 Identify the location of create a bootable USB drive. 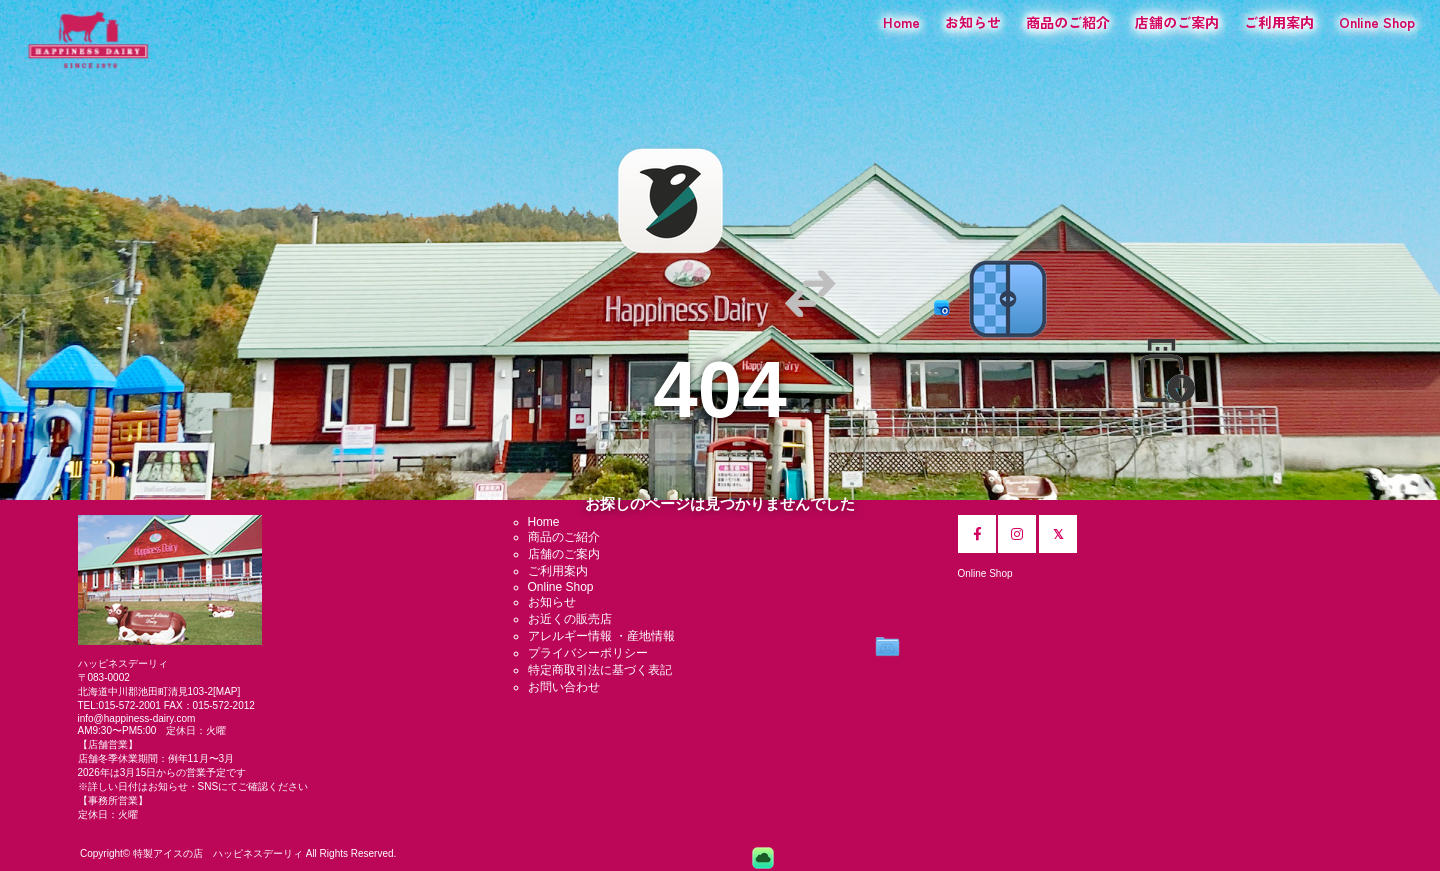
(1163, 370).